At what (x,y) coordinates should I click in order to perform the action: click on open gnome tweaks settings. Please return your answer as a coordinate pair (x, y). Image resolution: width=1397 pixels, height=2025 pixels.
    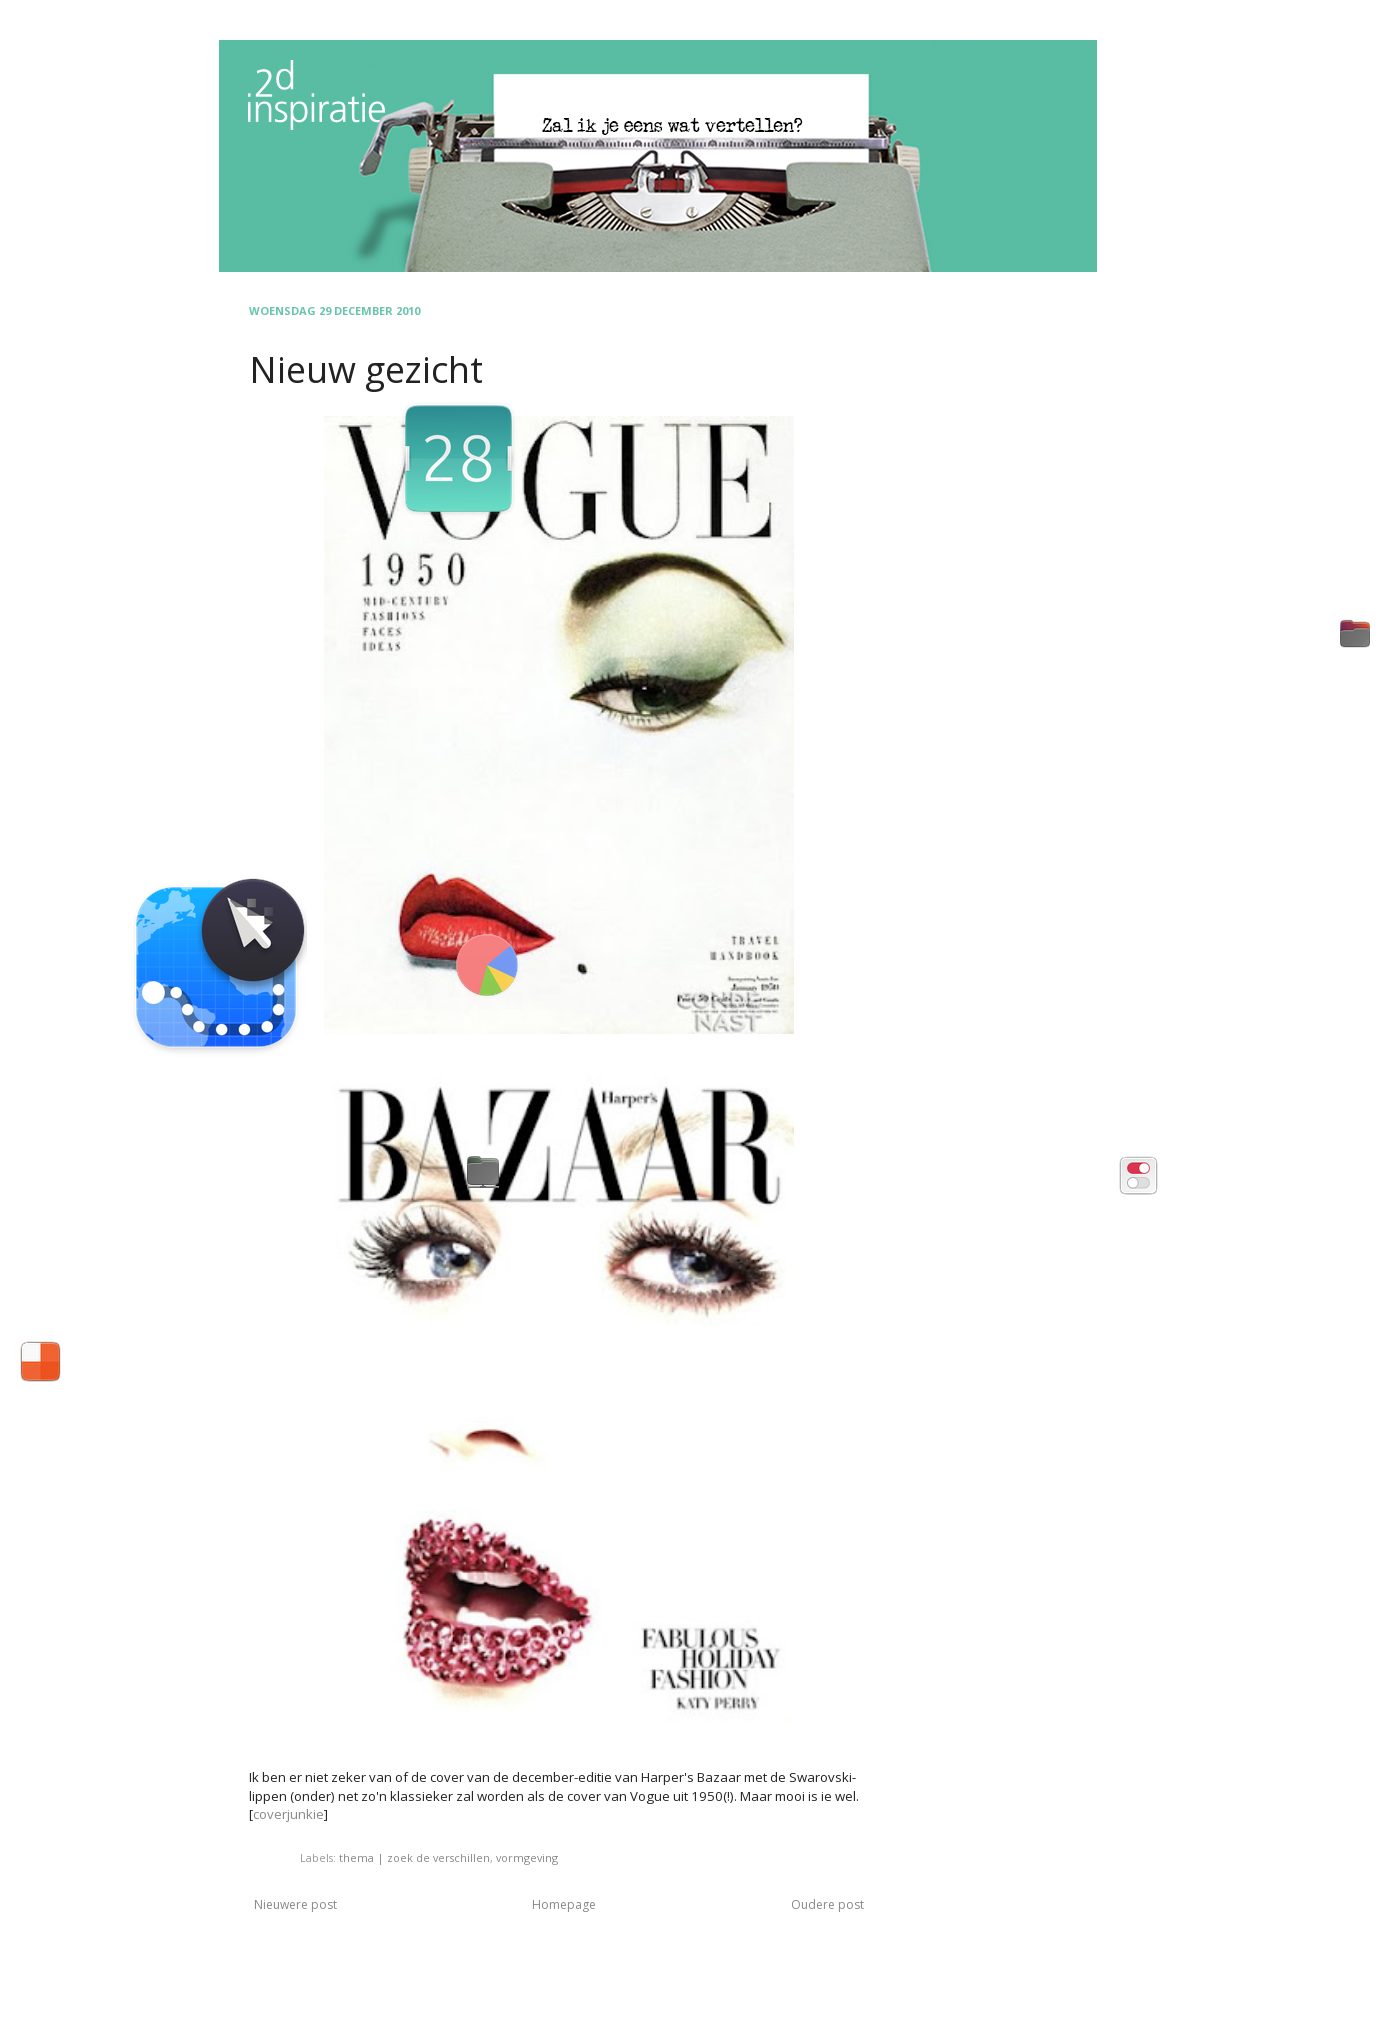
    Looking at the image, I should click on (1138, 1175).